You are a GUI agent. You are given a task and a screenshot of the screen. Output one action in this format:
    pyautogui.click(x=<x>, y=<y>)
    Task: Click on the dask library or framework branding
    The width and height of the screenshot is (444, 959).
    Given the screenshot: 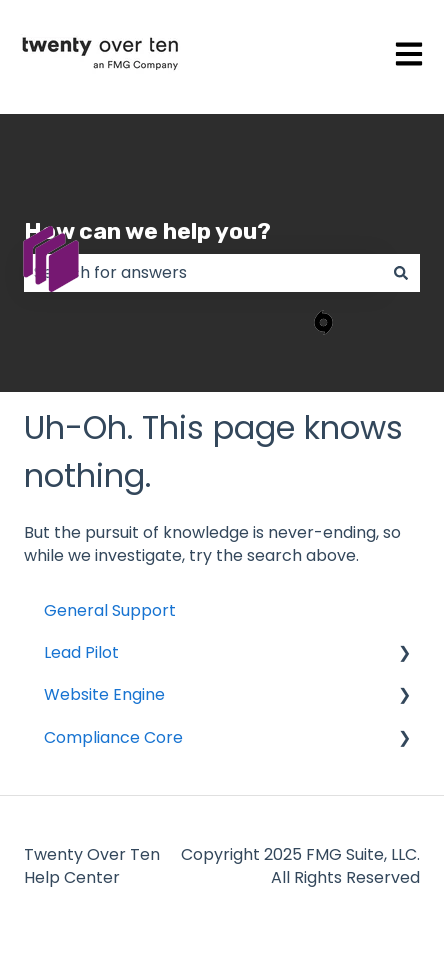 What is the action you would take?
    pyautogui.click(x=51, y=259)
    